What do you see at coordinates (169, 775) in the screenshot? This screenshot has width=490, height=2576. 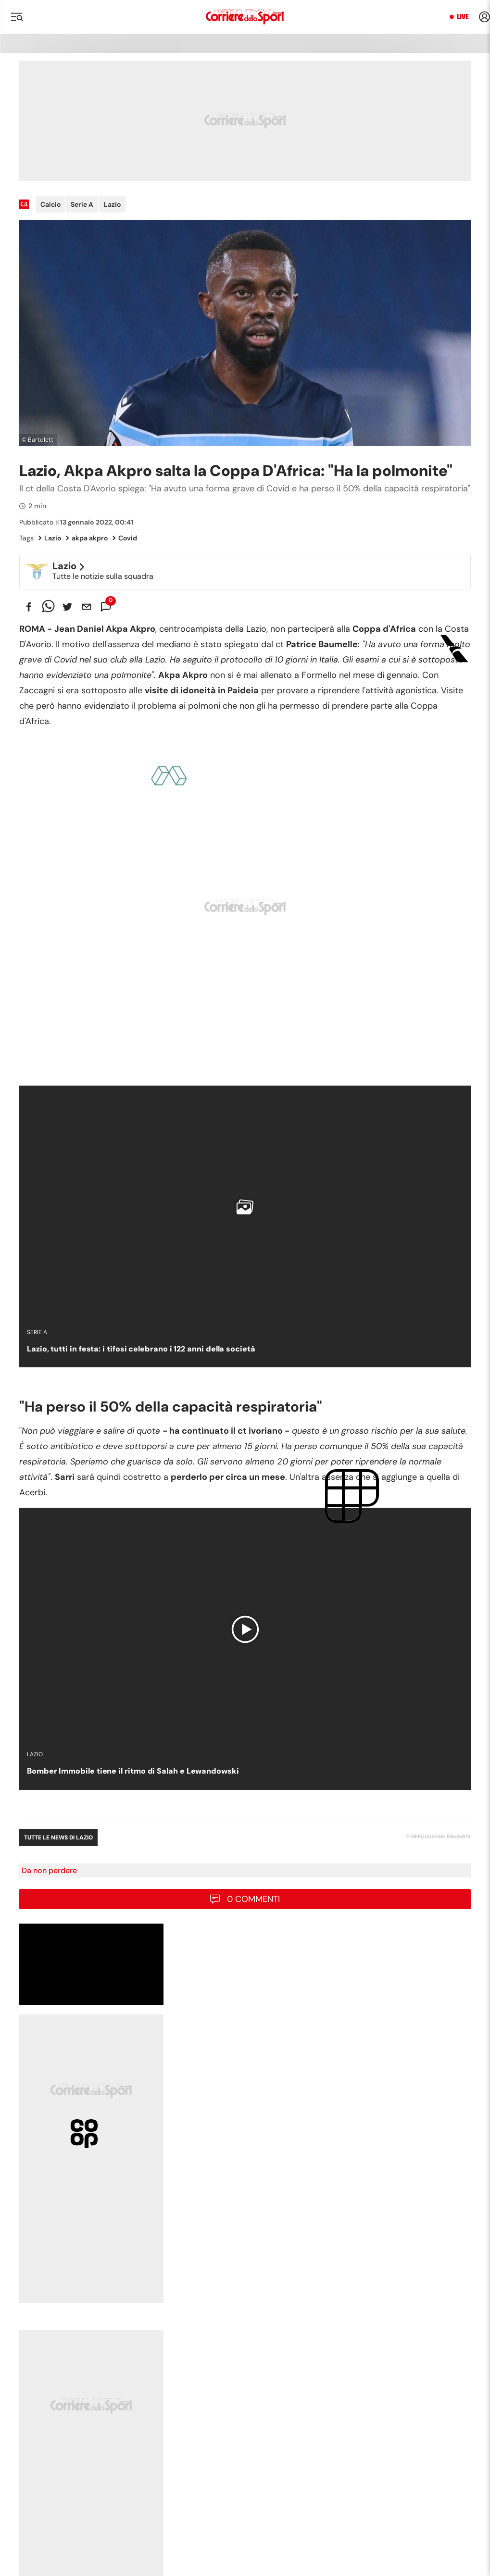 I see `Modal cloud platform logo` at bounding box center [169, 775].